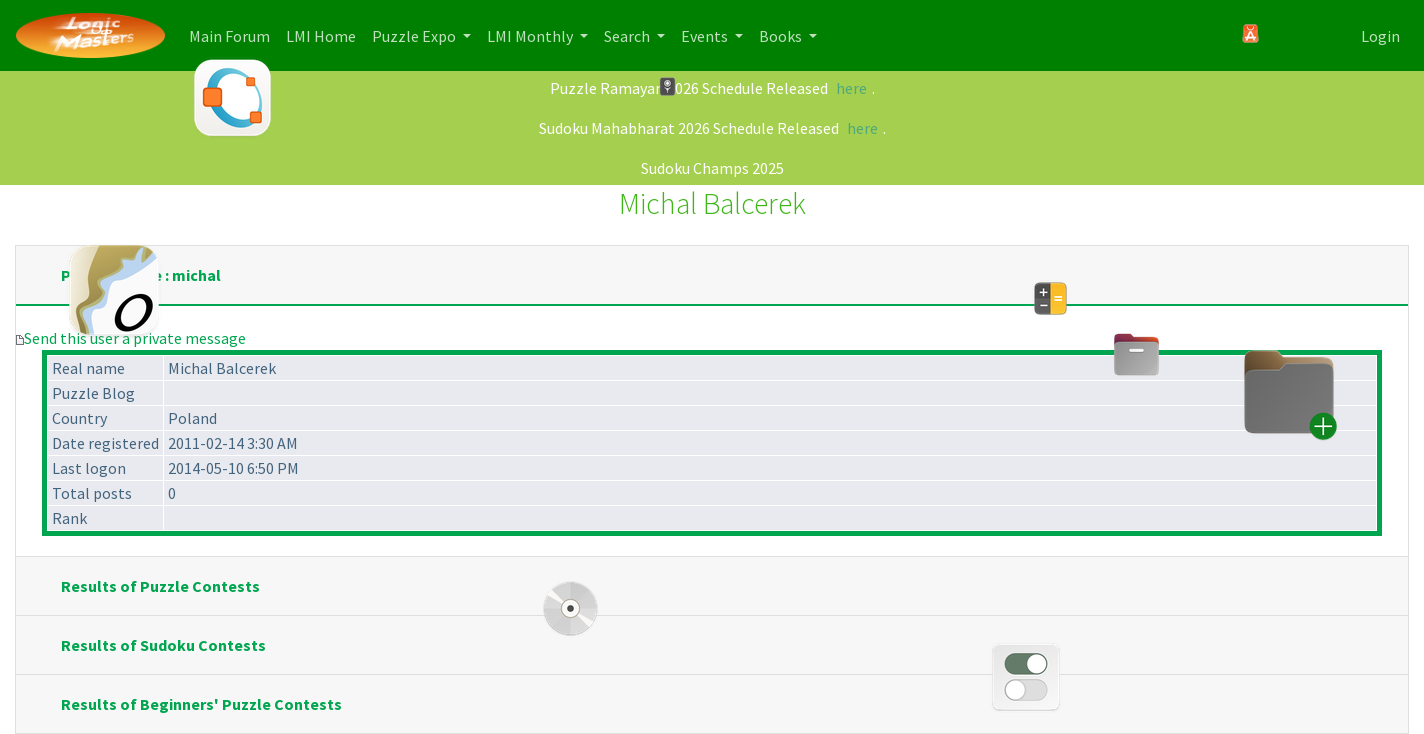 This screenshot has width=1424, height=734. I want to click on open déjà dup backup utility, so click(667, 86).